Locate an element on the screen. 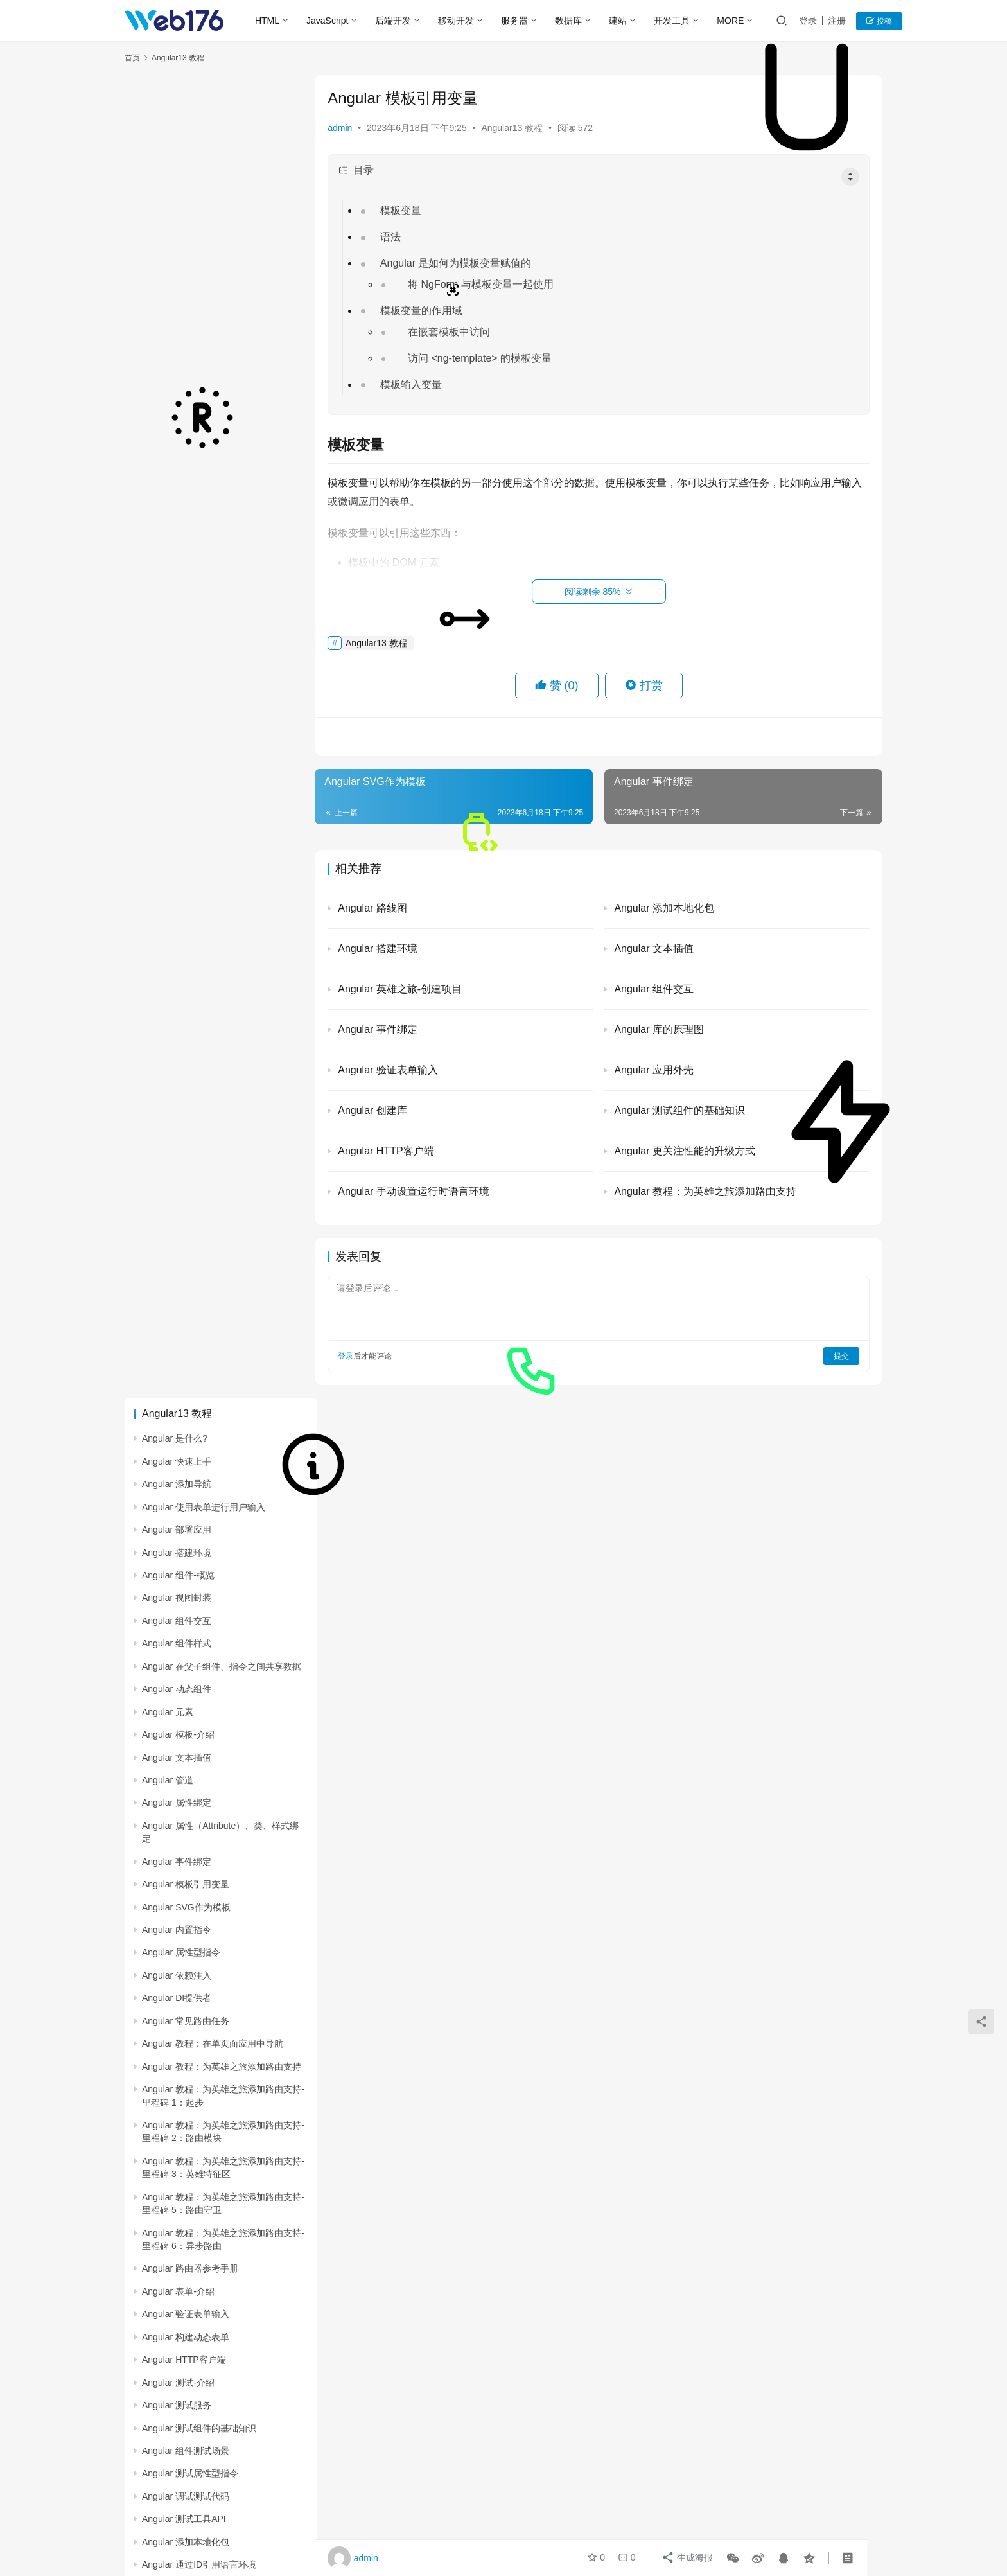 Image resolution: width=1007 pixels, height=2576 pixels. scan a QR code or barcode is located at coordinates (453, 290).